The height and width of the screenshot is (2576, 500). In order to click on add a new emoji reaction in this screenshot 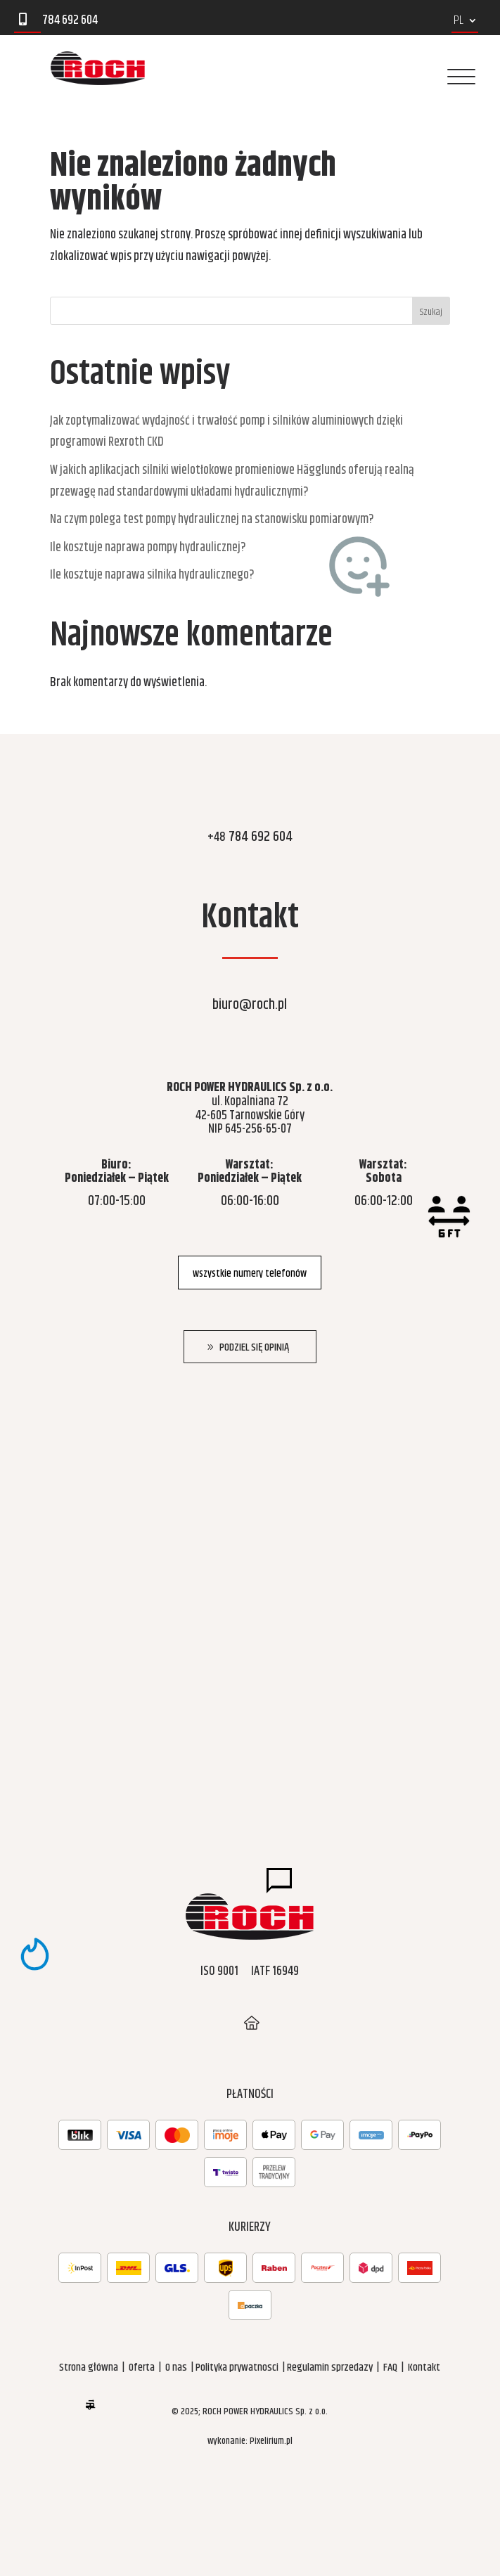, I will do `click(358, 565)`.